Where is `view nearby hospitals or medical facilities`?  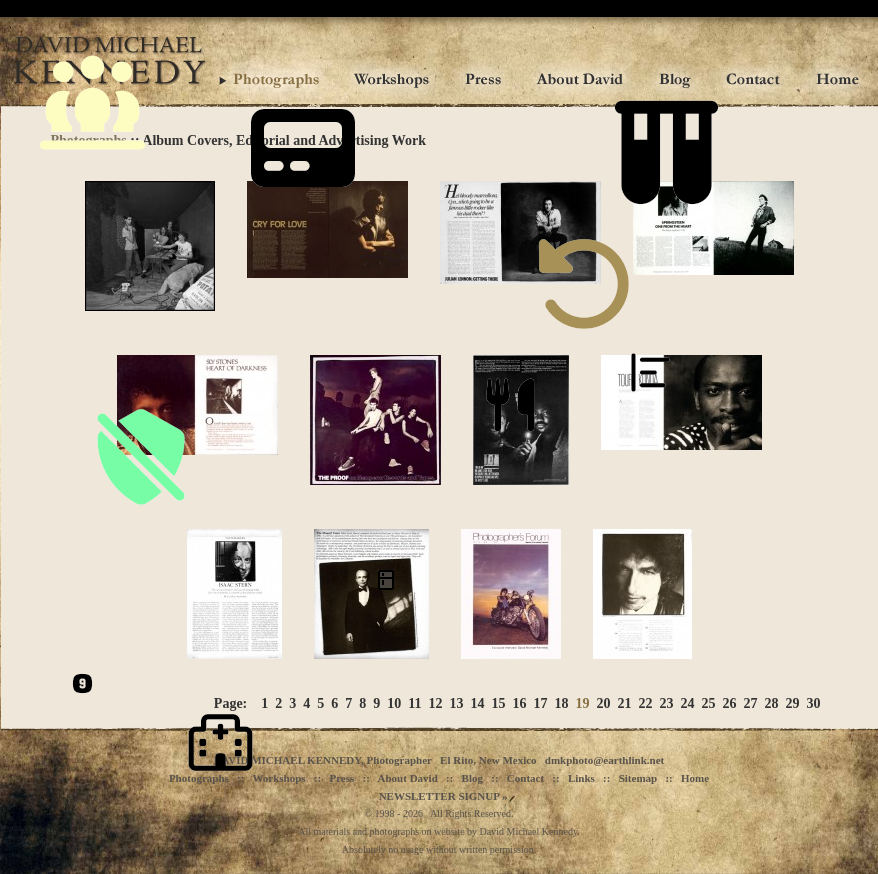
view nearby hospitals or medical facilities is located at coordinates (220, 742).